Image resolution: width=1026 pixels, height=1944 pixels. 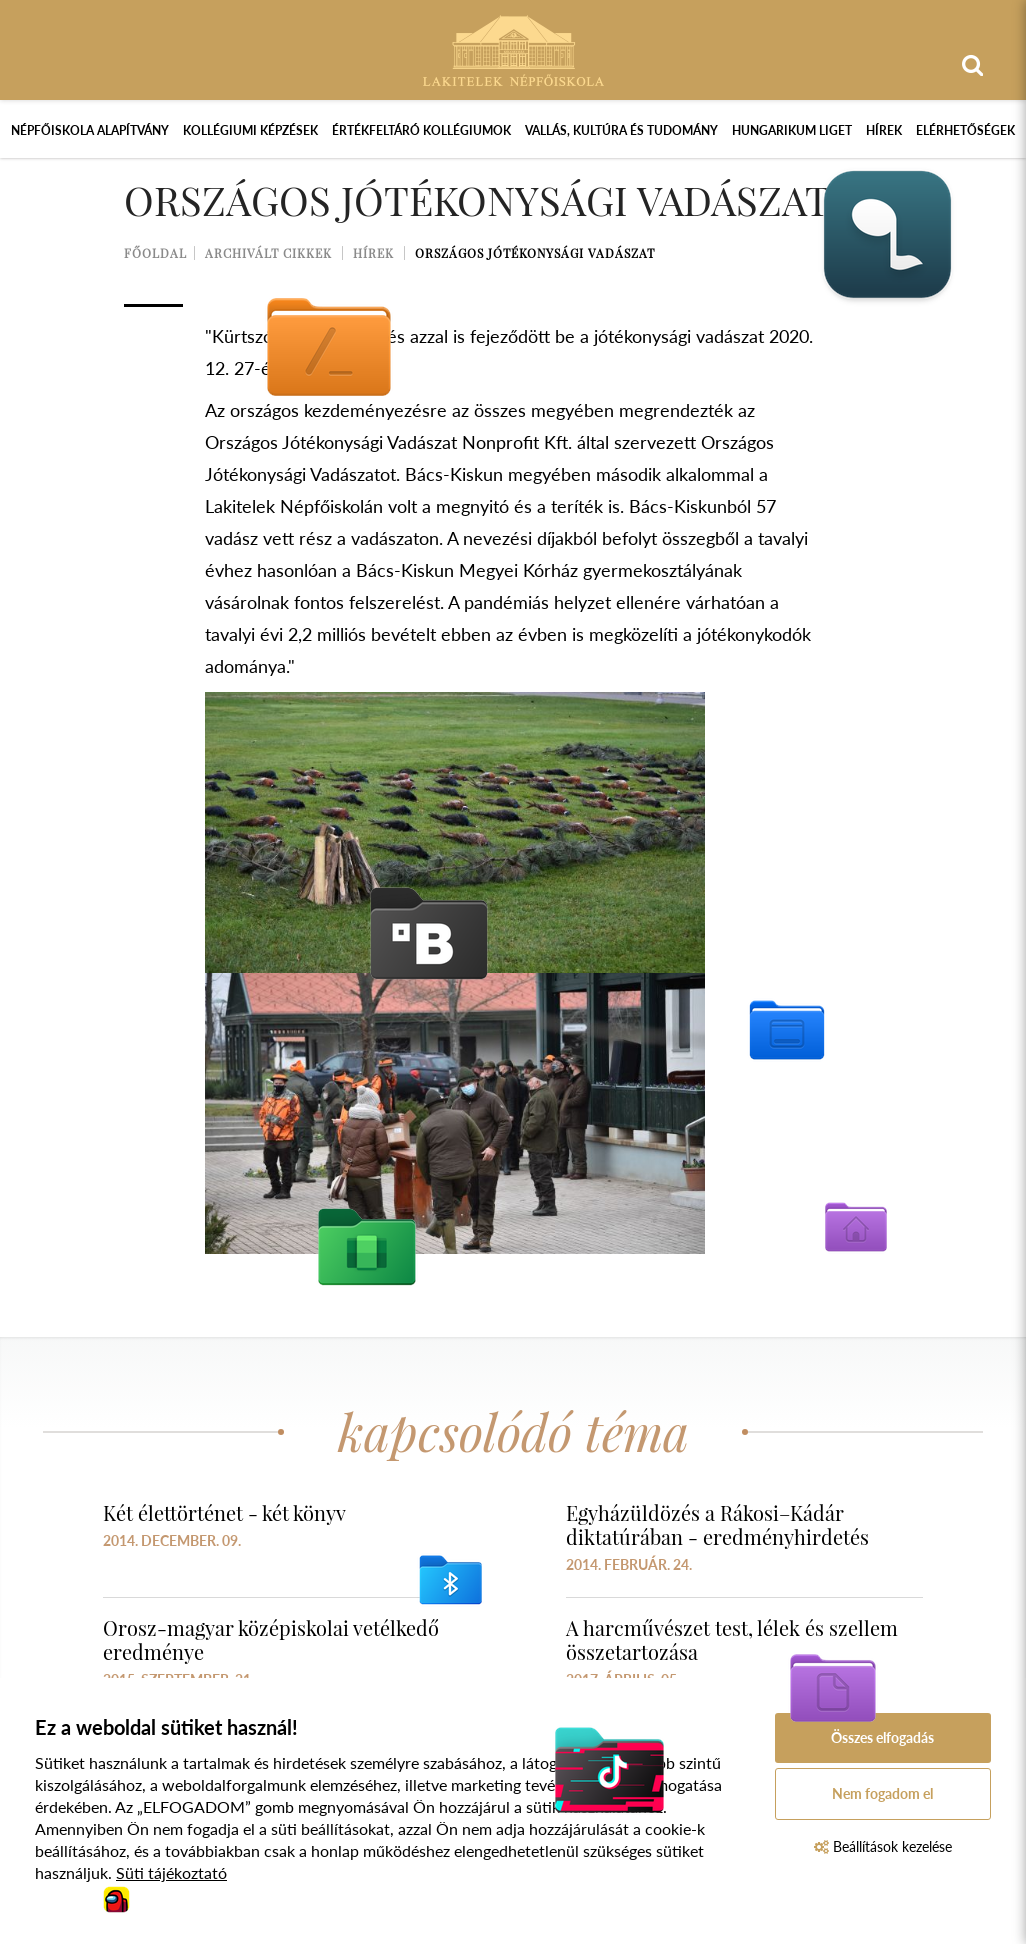 I want to click on open windows subsystem for android files, so click(x=366, y=1249).